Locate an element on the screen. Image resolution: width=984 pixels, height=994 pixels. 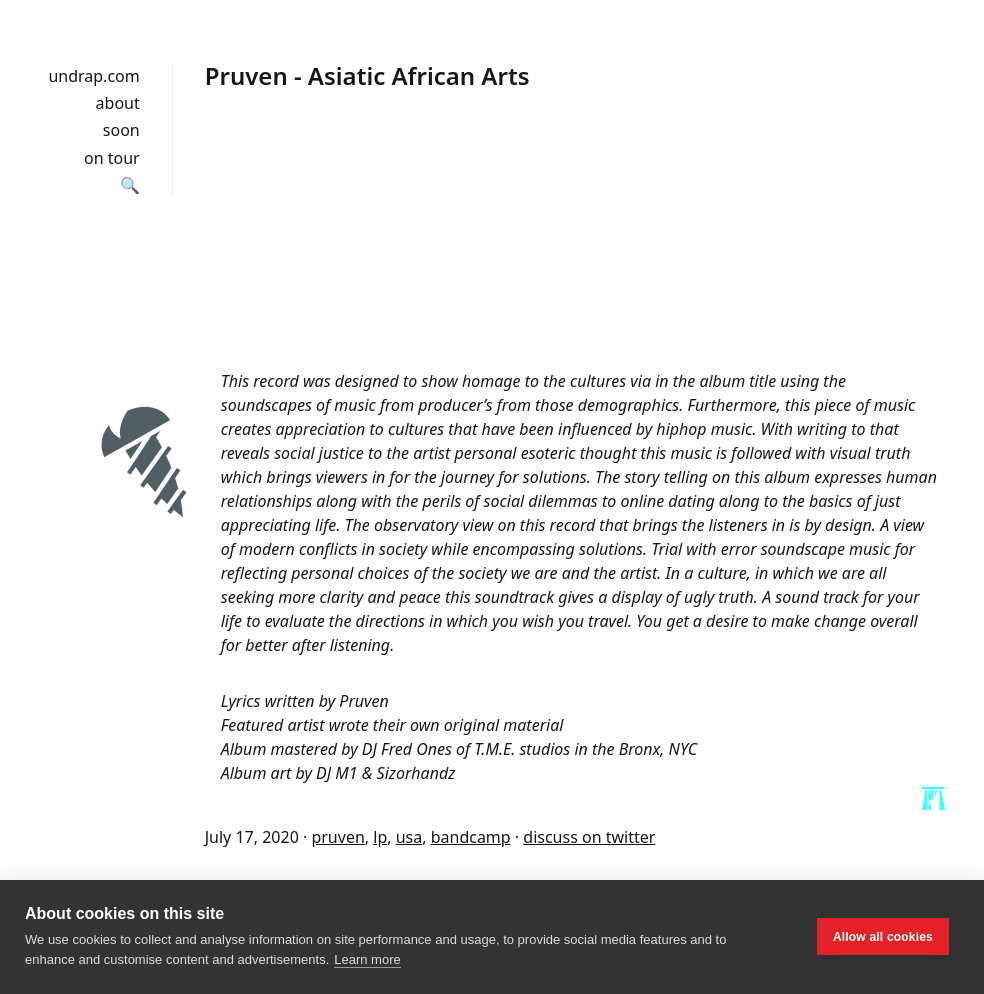
hardware or tools category is located at coordinates (144, 462).